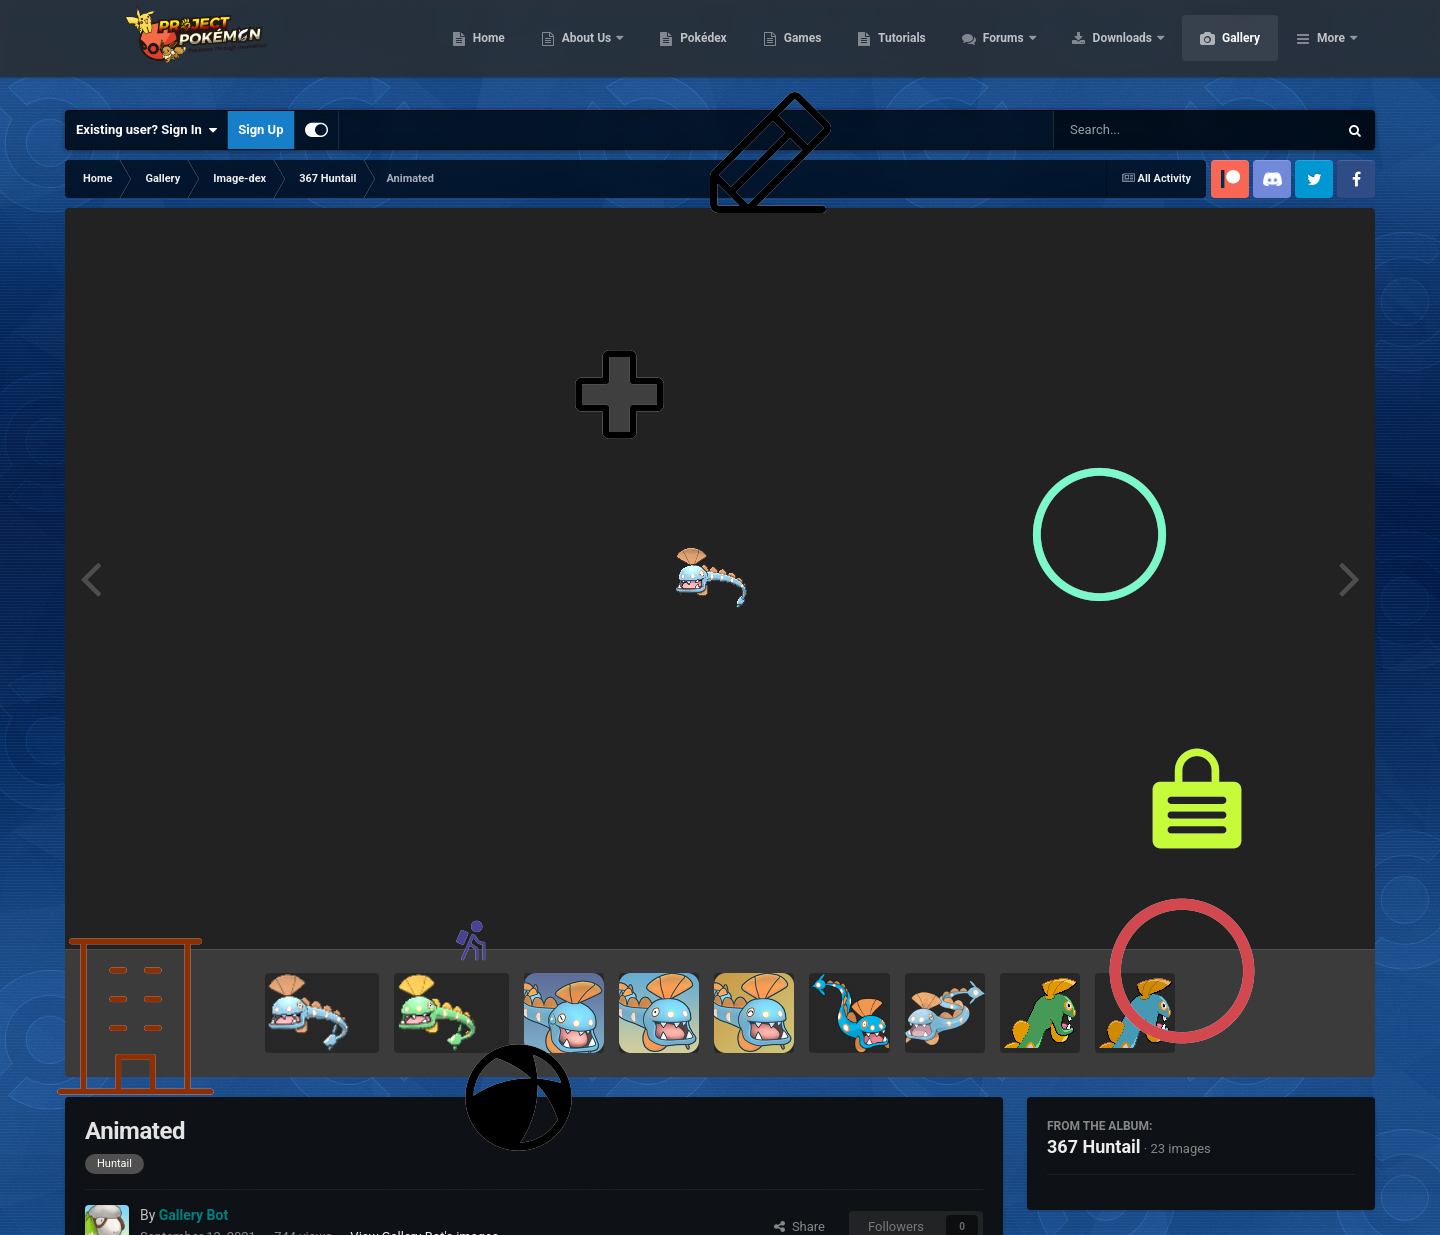 This screenshot has width=1440, height=1235. Describe the element at coordinates (518, 1097) in the screenshot. I see `access games or entertainment features` at that location.